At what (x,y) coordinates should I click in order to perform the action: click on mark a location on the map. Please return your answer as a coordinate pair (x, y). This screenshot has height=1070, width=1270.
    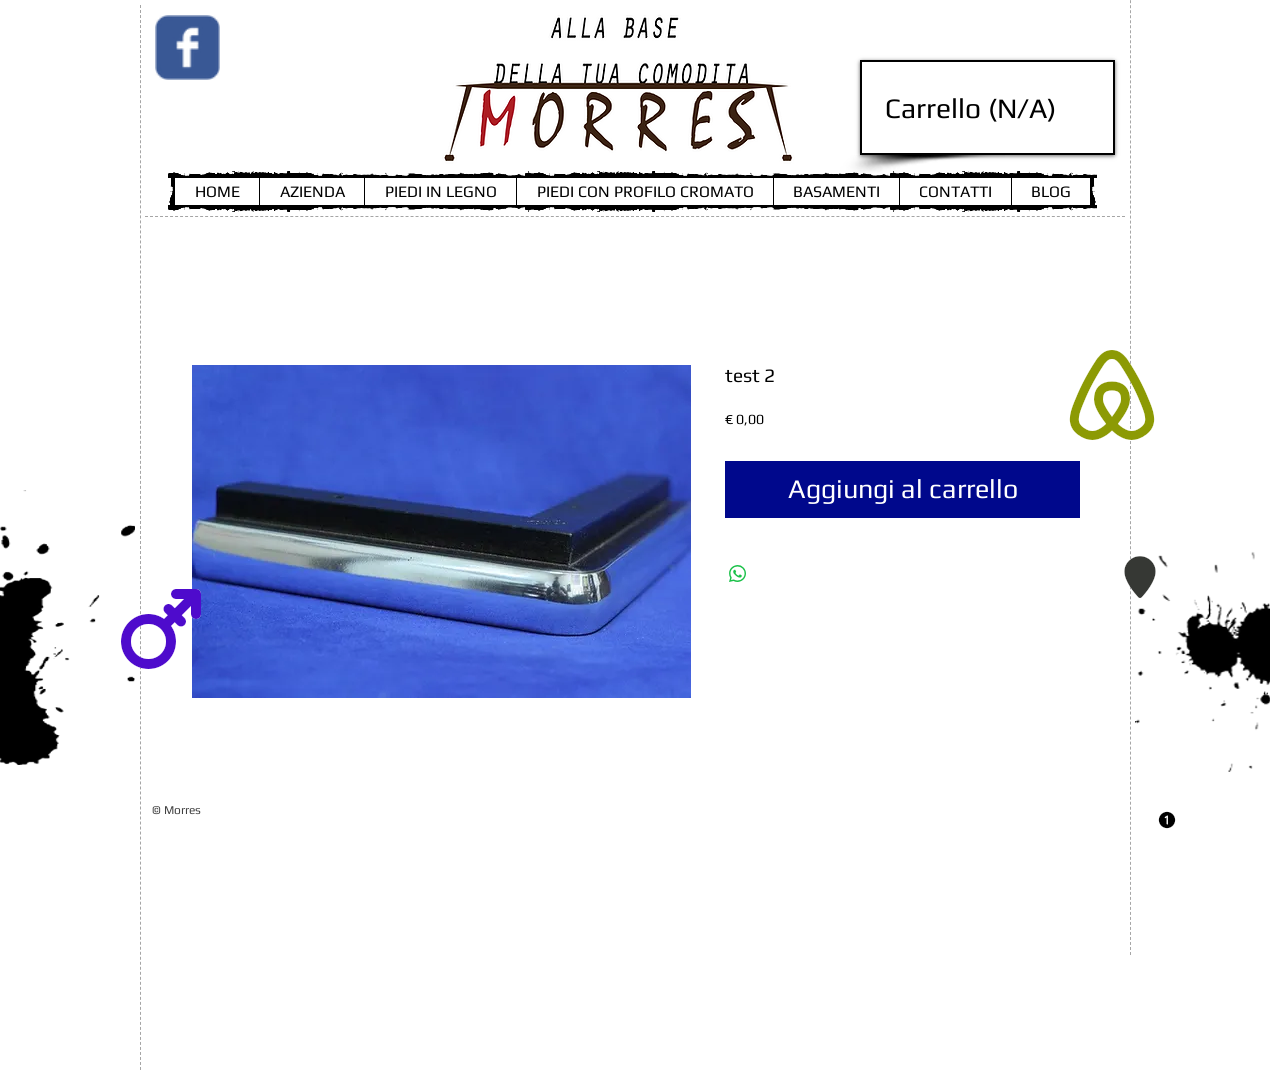
    Looking at the image, I should click on (1140, 577).